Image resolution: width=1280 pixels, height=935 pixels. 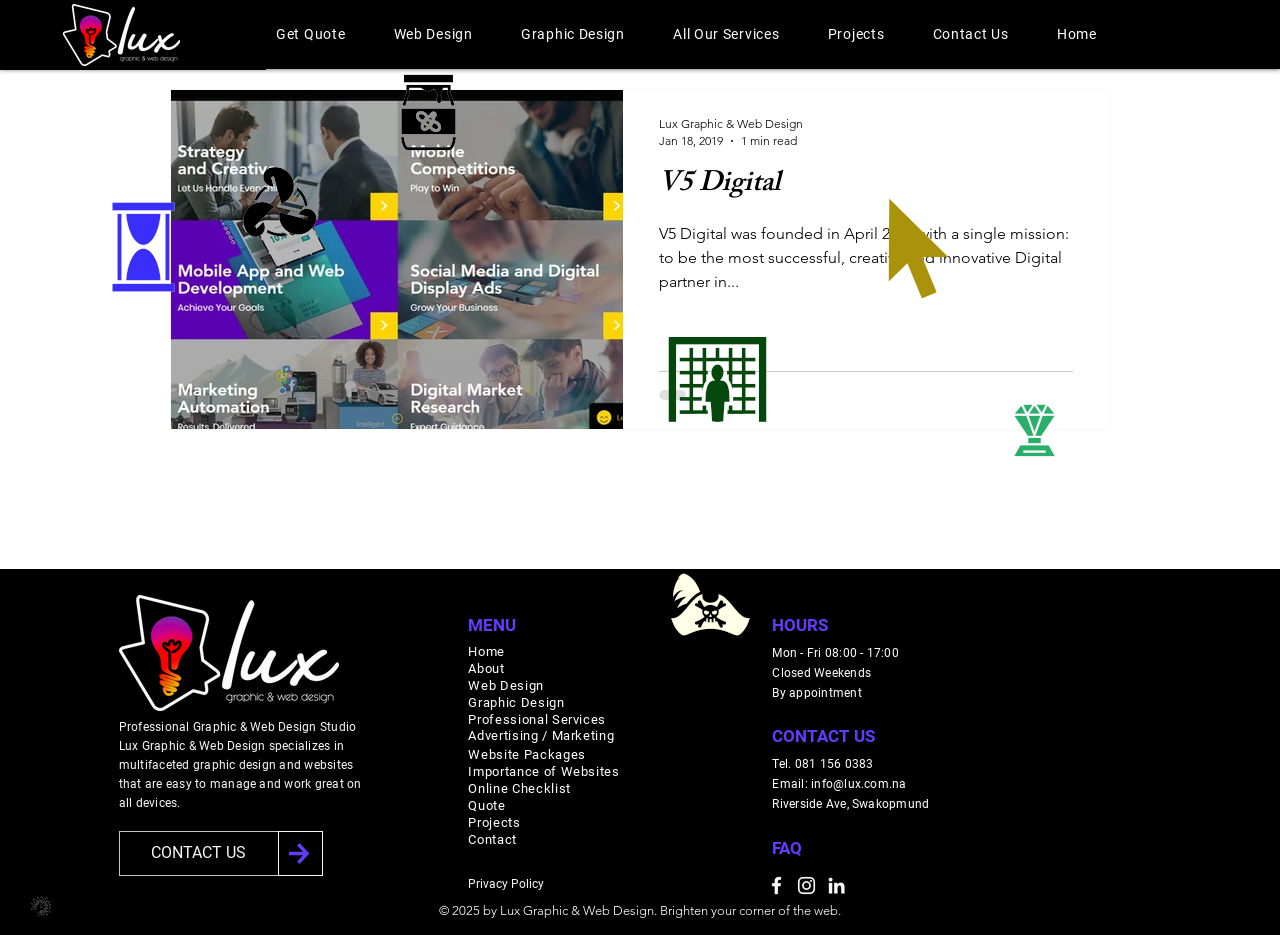 I want to click on indicates a loading or processing state, so click(x=143, y=247).